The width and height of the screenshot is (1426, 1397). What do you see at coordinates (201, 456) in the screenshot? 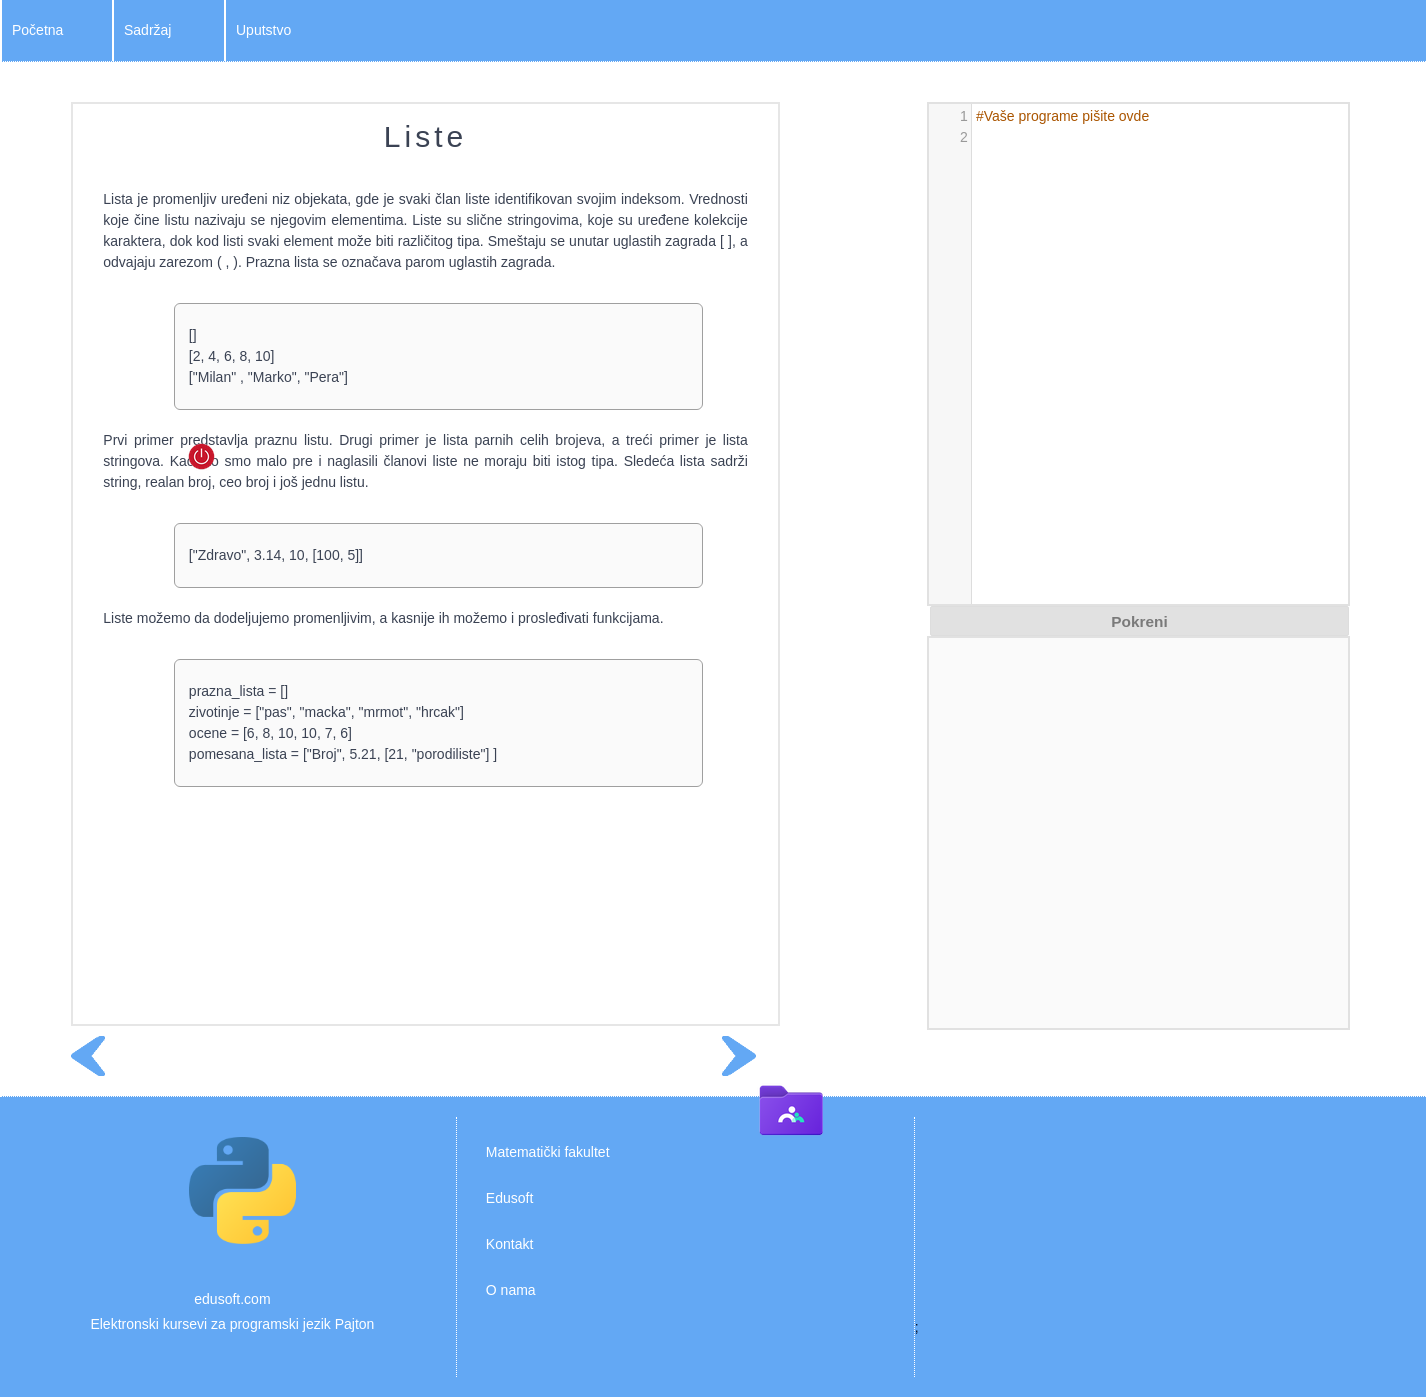
I see `shut down or power off the system` at bounding box center [201, 456].